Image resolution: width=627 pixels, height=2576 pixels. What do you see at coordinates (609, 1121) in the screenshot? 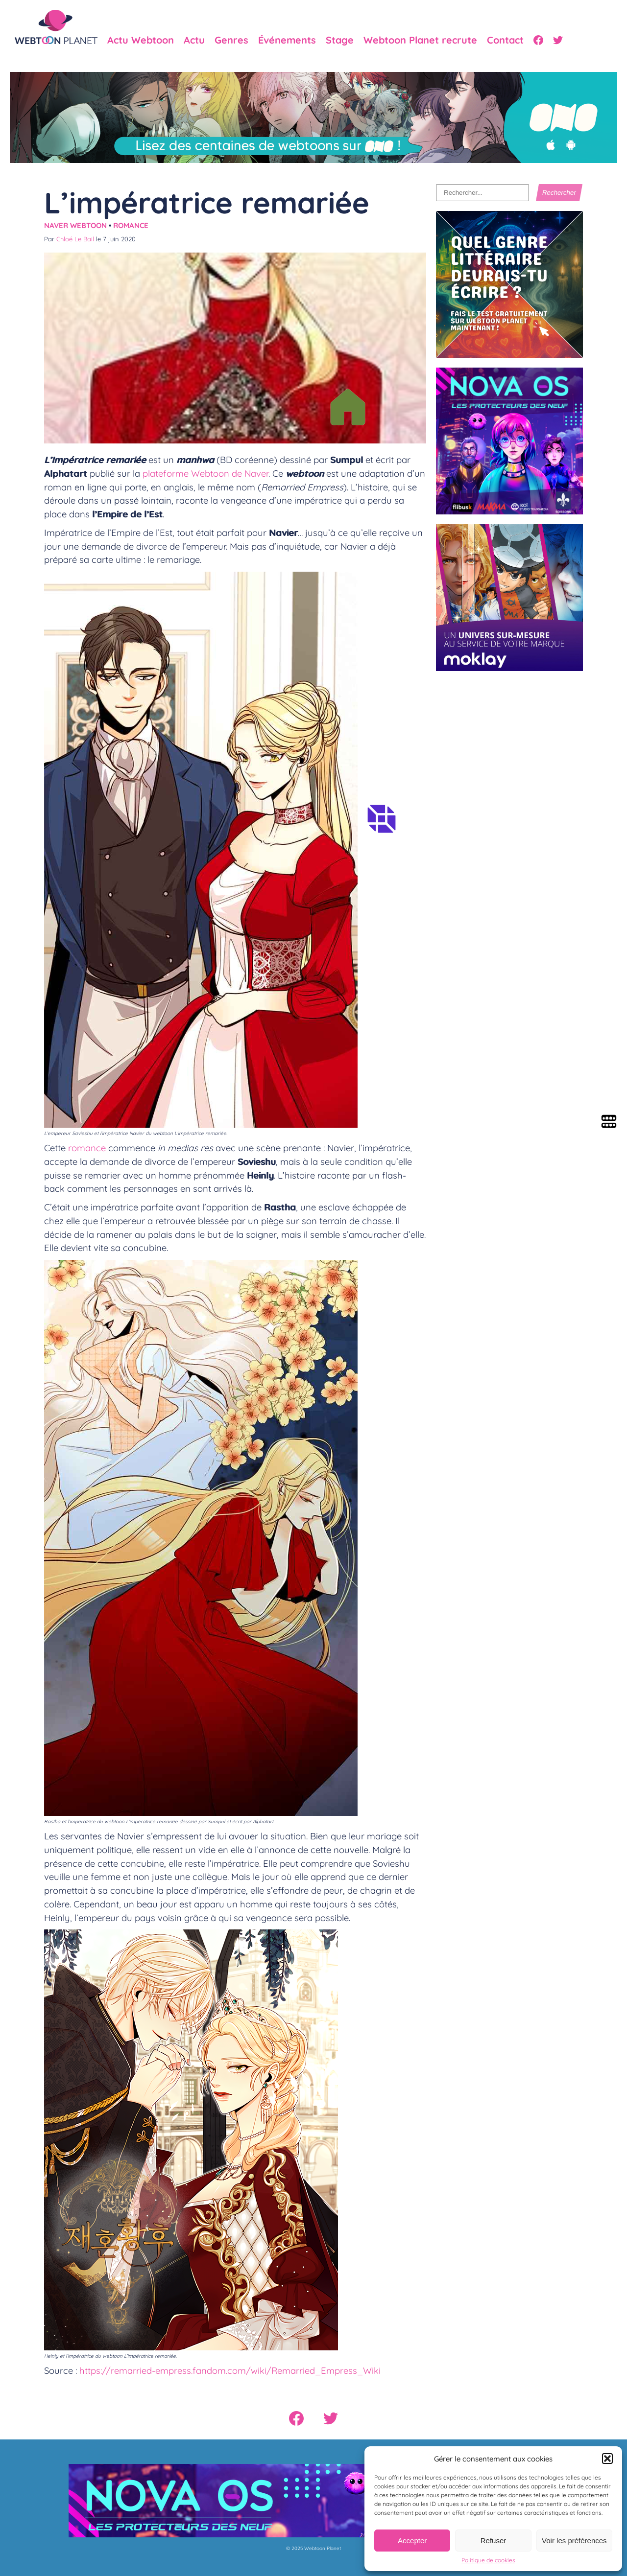
I see `access dental or oral health features` at bounding box center [609, 1121].